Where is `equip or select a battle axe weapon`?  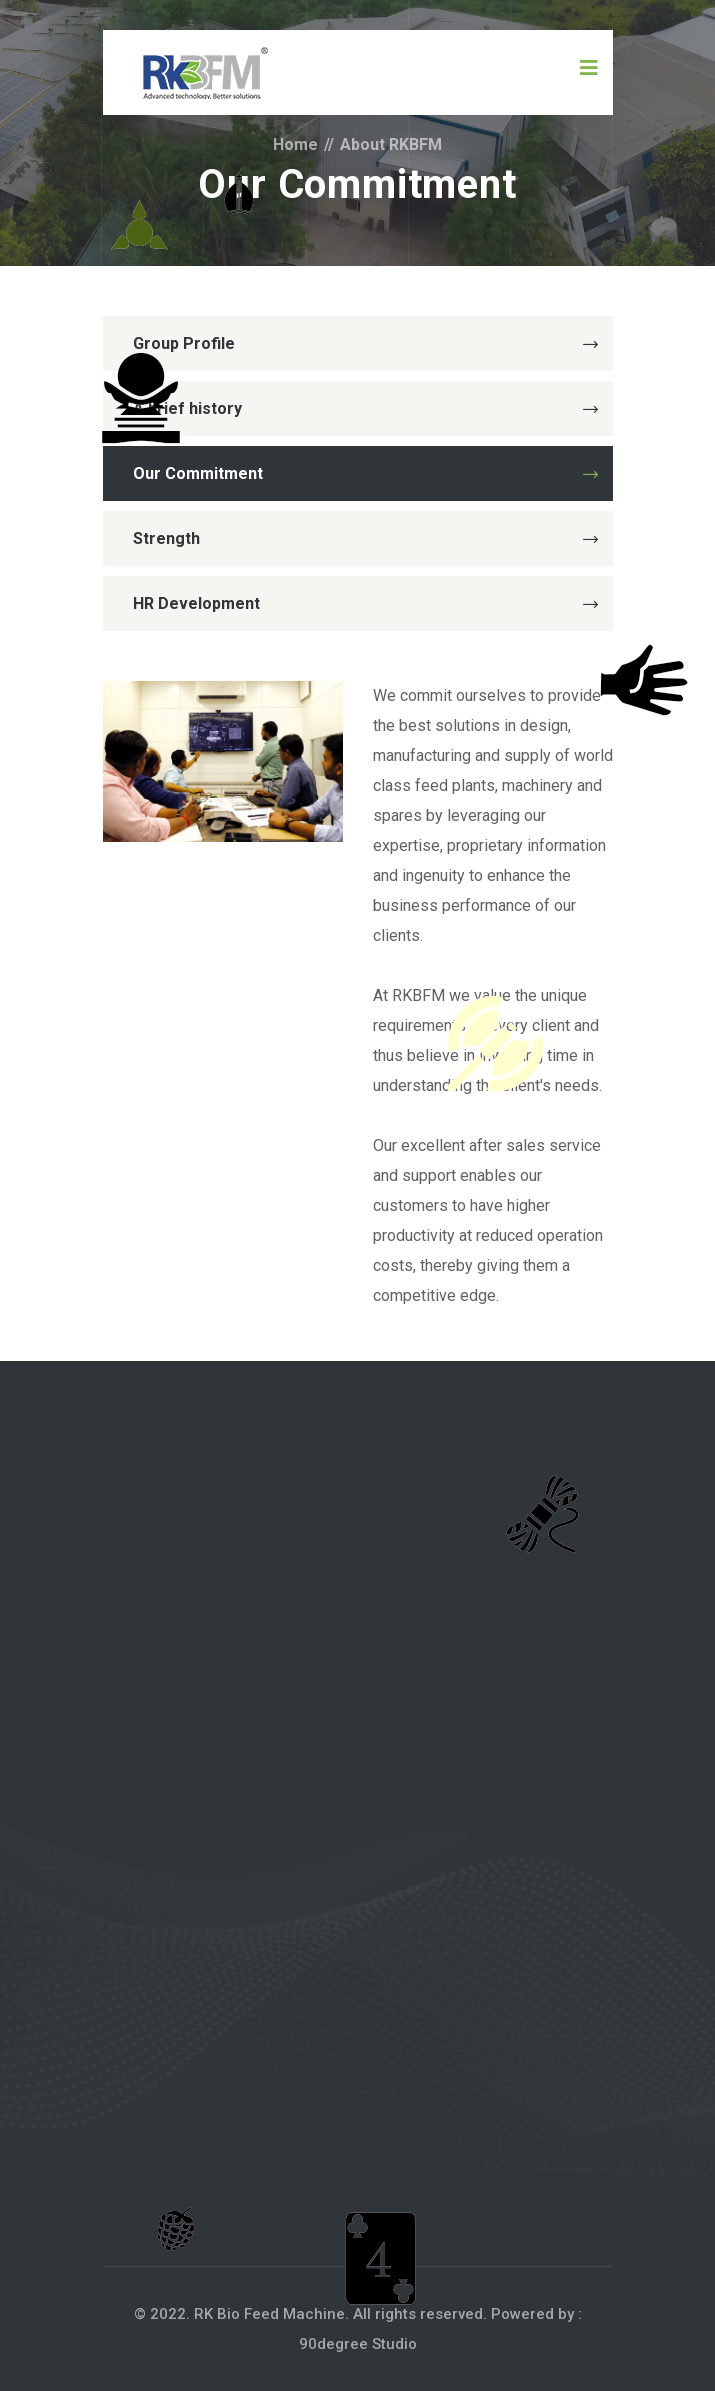 equip or select a battle axe weapon is located at coordinates (495, 1043).